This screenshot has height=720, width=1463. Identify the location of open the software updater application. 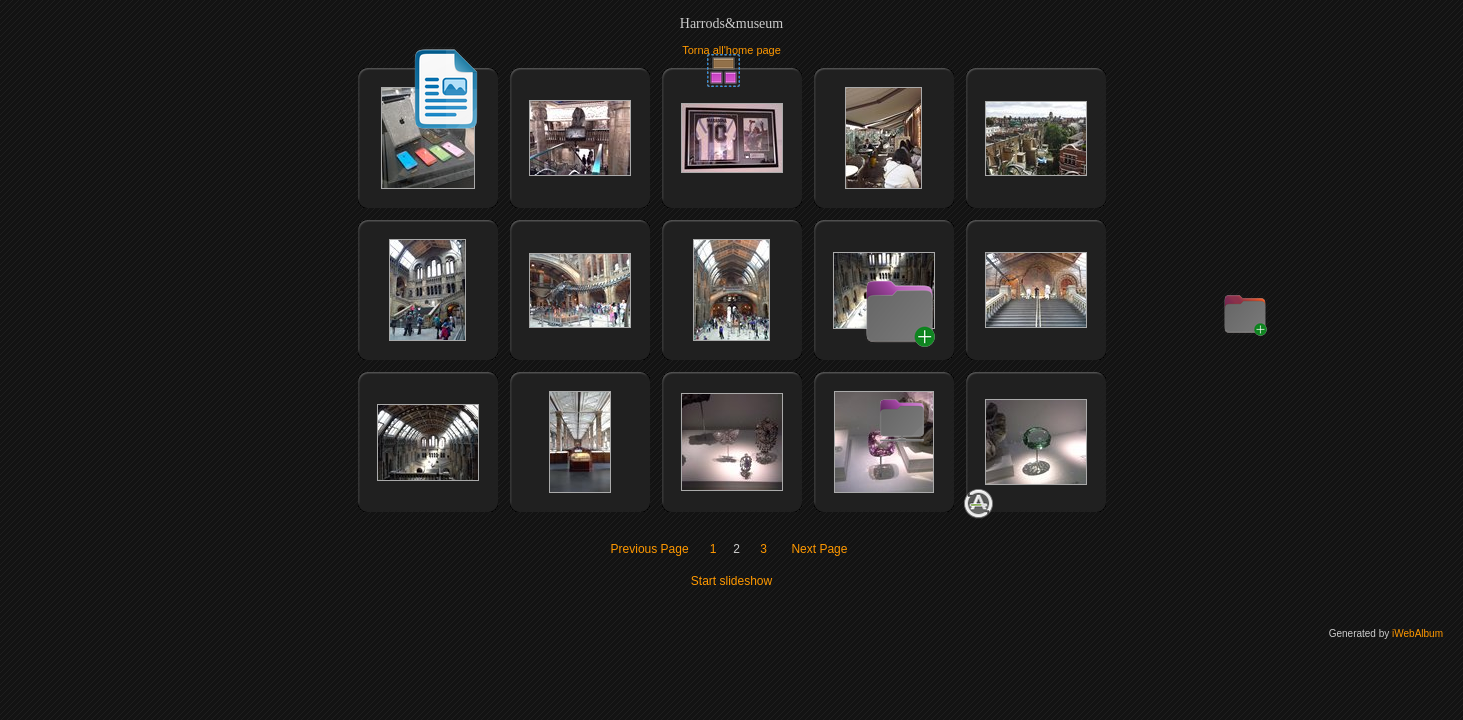
(978, 503).